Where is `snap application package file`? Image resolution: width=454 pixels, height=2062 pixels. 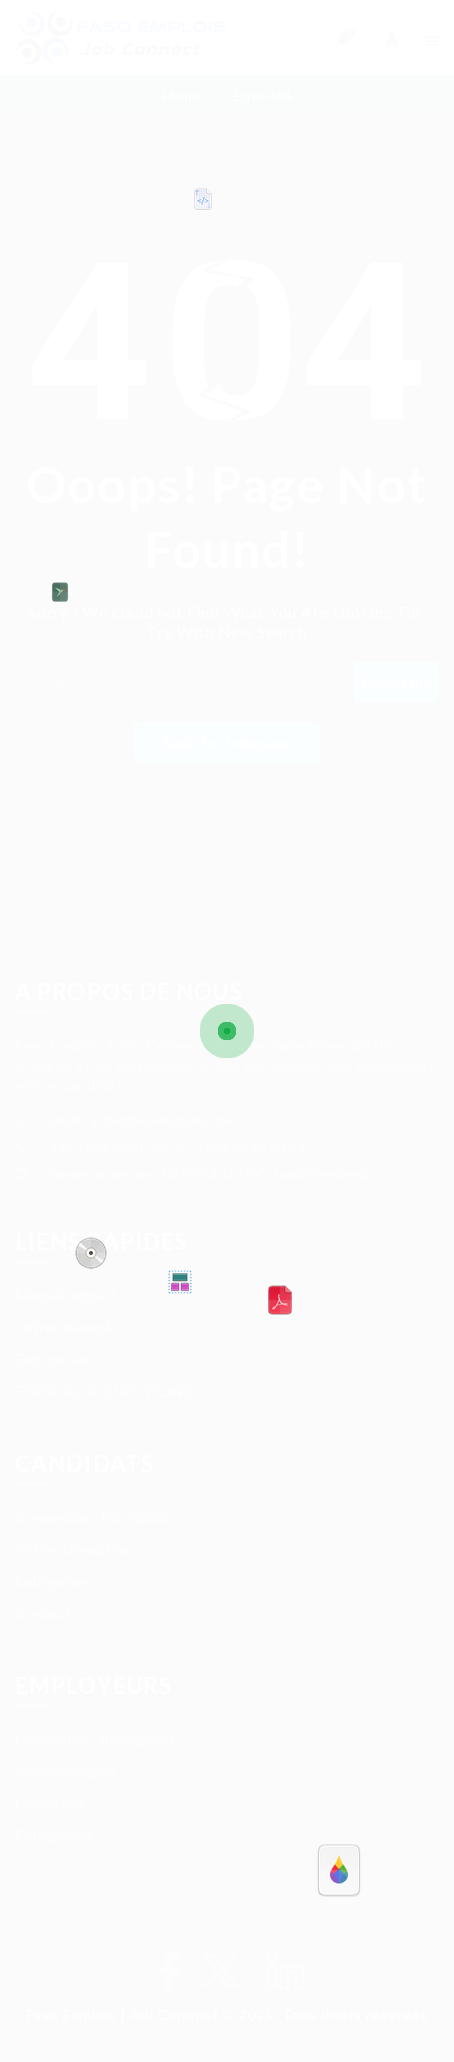
snap application package file is located at coordinates (60, 592).